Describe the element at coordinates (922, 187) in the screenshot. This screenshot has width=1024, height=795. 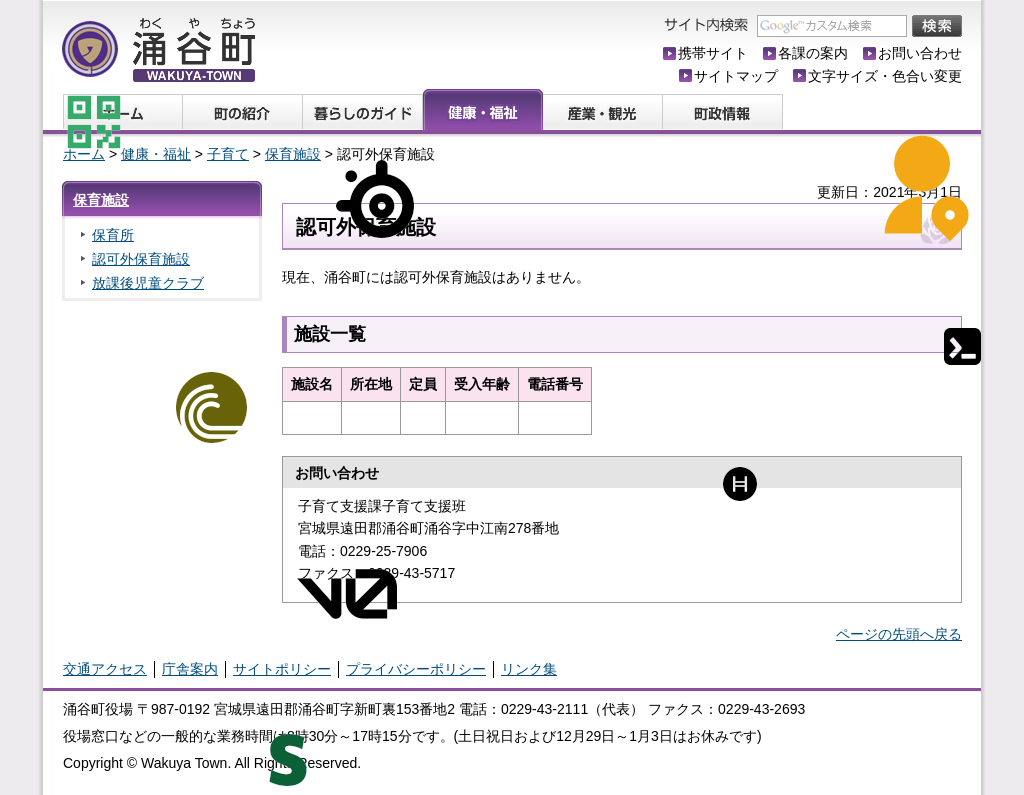
I see `view user's current location` at that location.